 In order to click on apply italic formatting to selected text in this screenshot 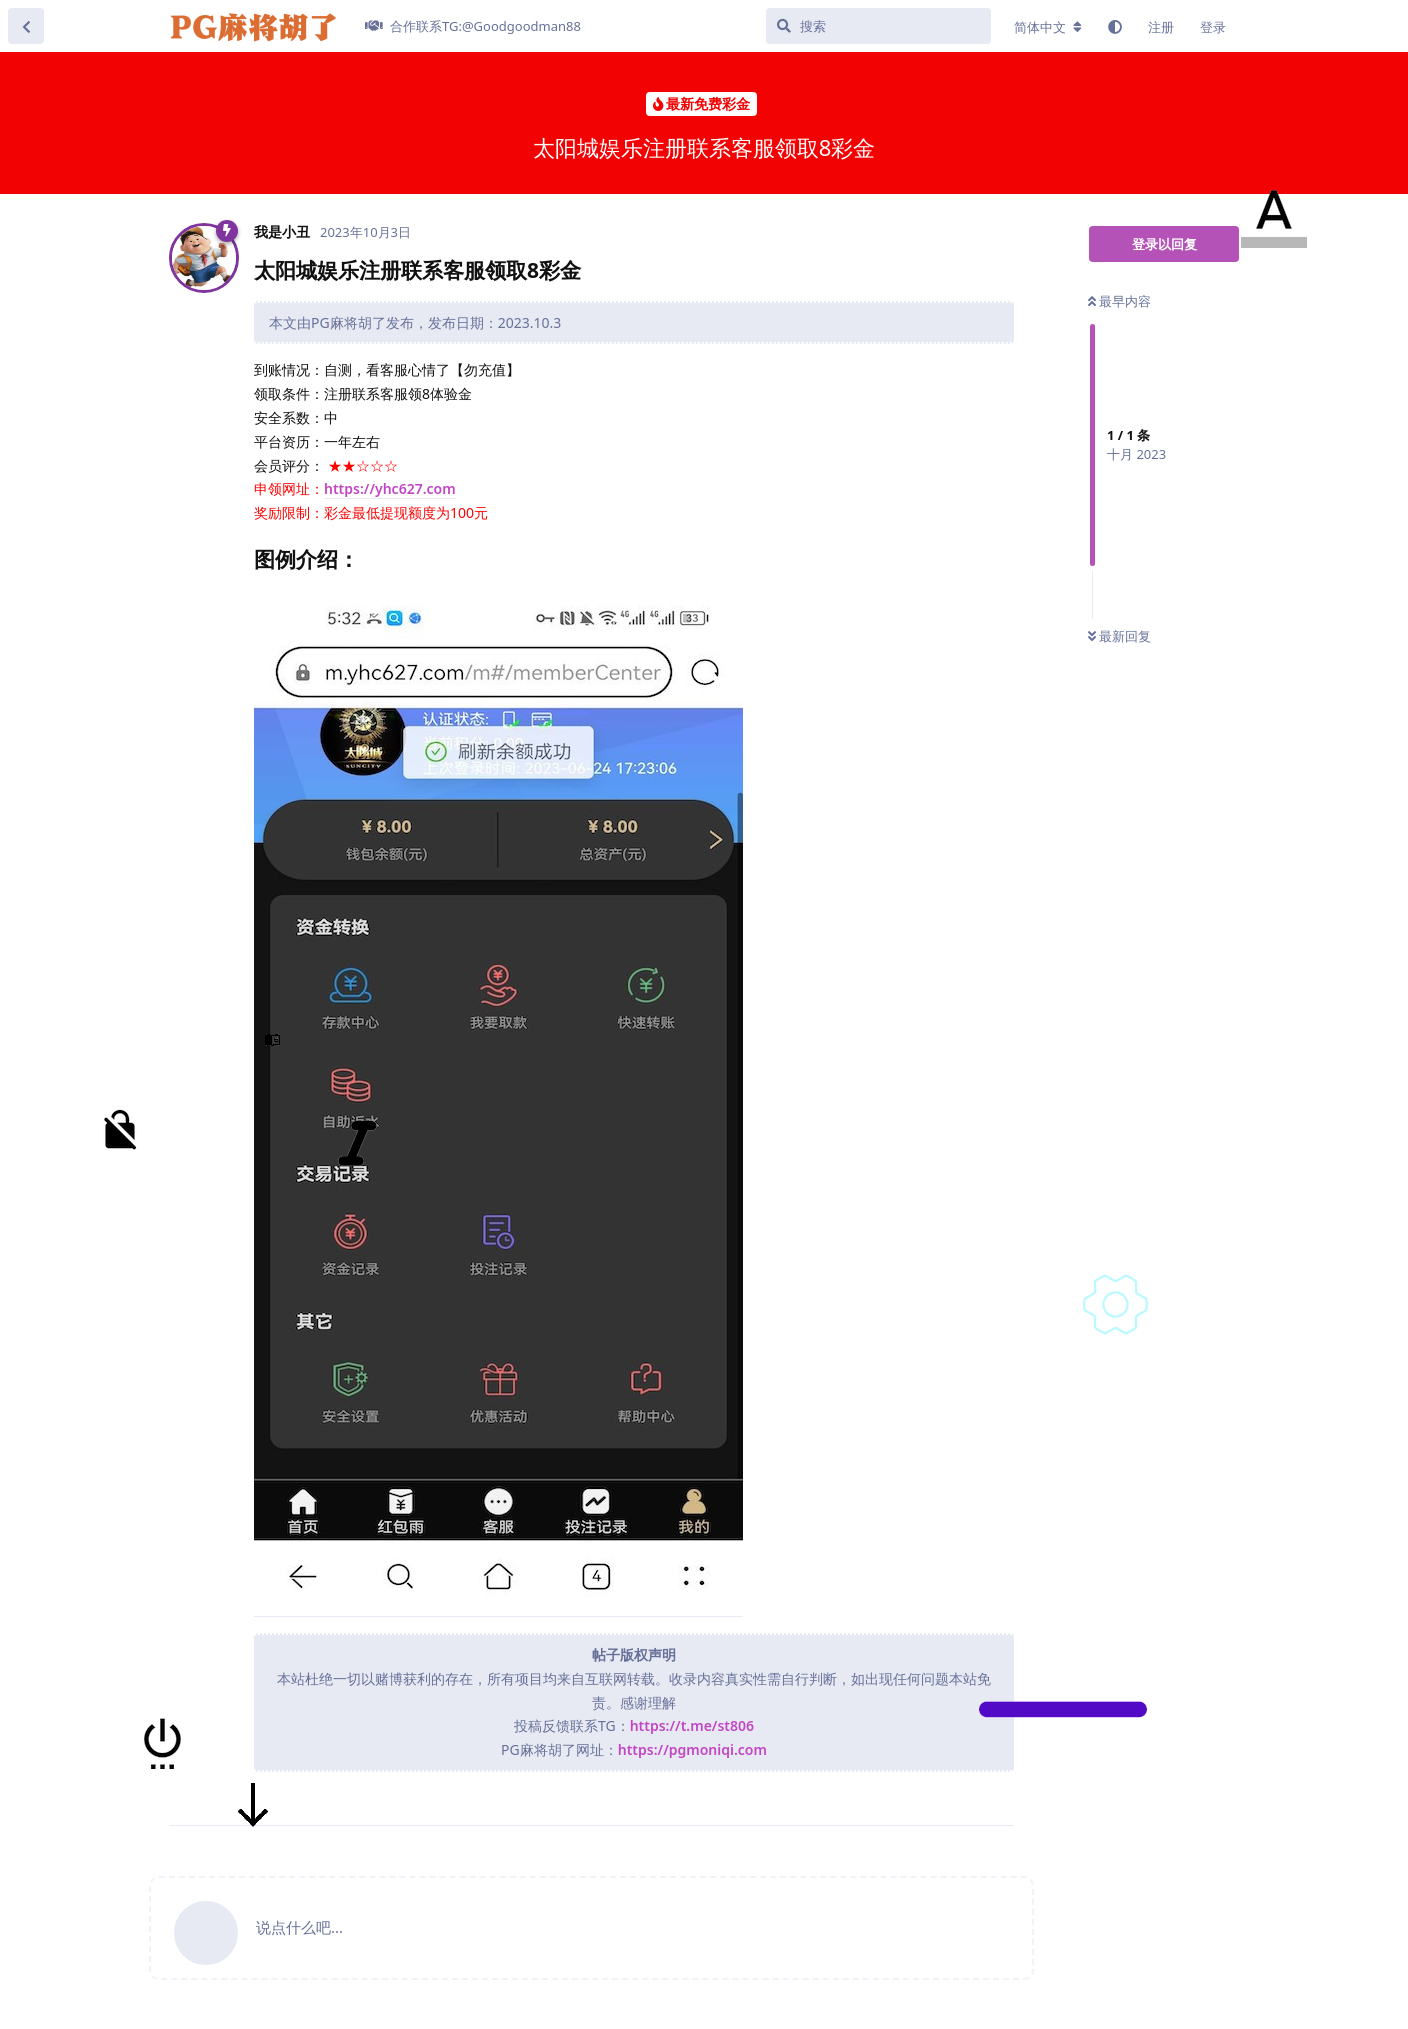, I will do `click(357, 1146)`.